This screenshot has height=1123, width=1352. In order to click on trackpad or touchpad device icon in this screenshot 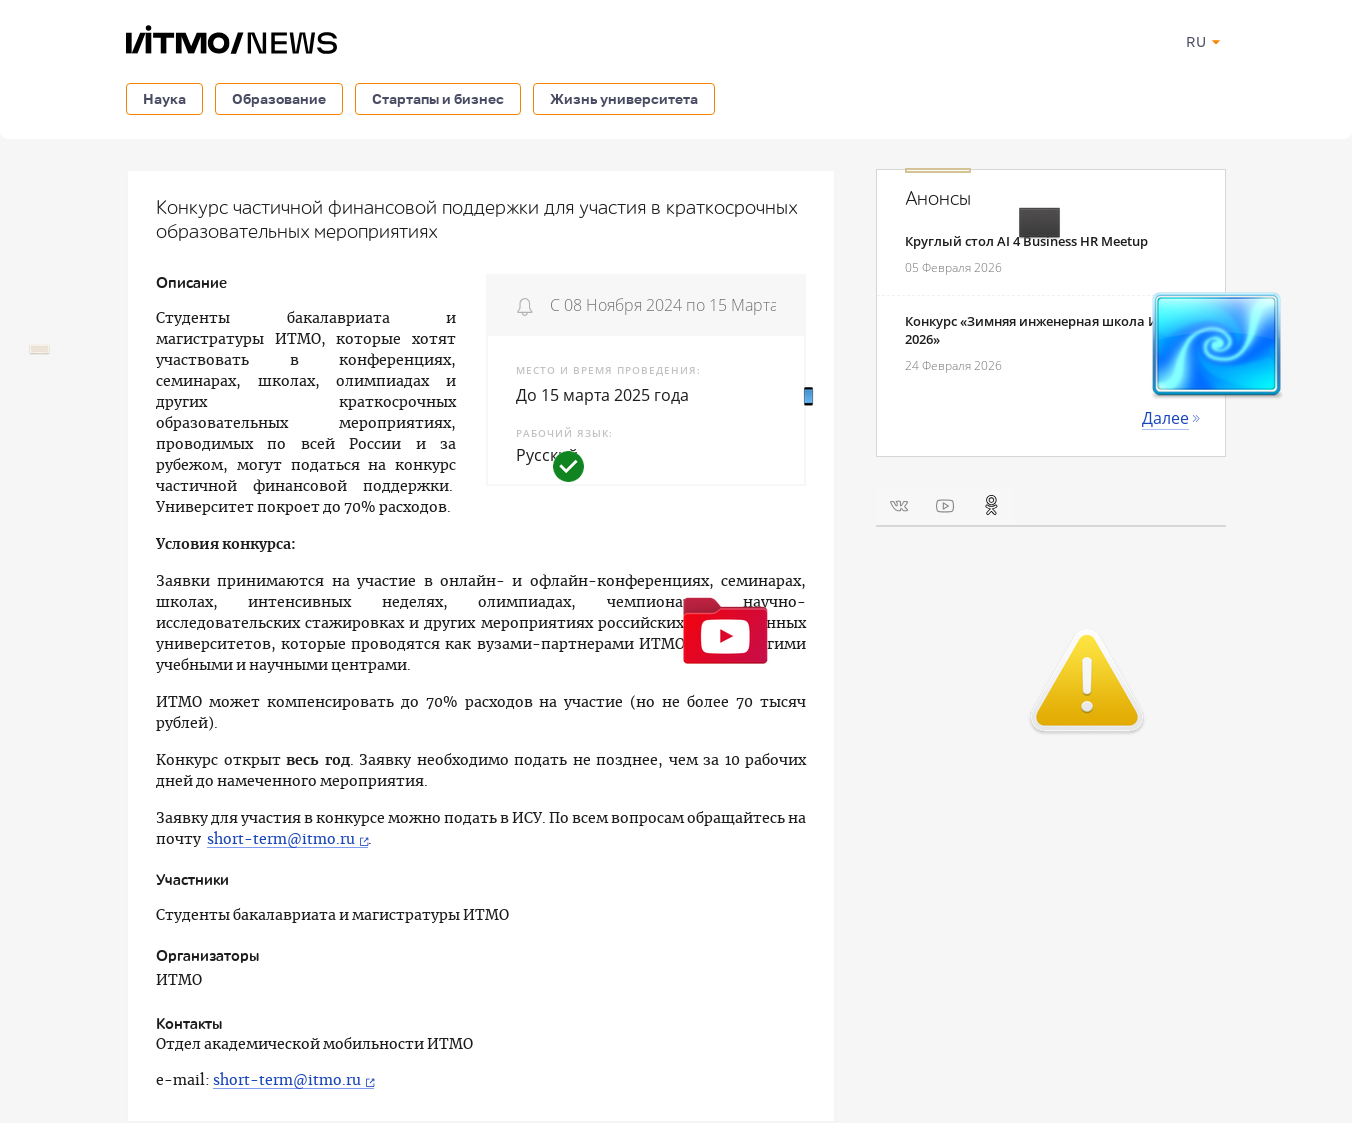, I will do `click(1039, 222)`.